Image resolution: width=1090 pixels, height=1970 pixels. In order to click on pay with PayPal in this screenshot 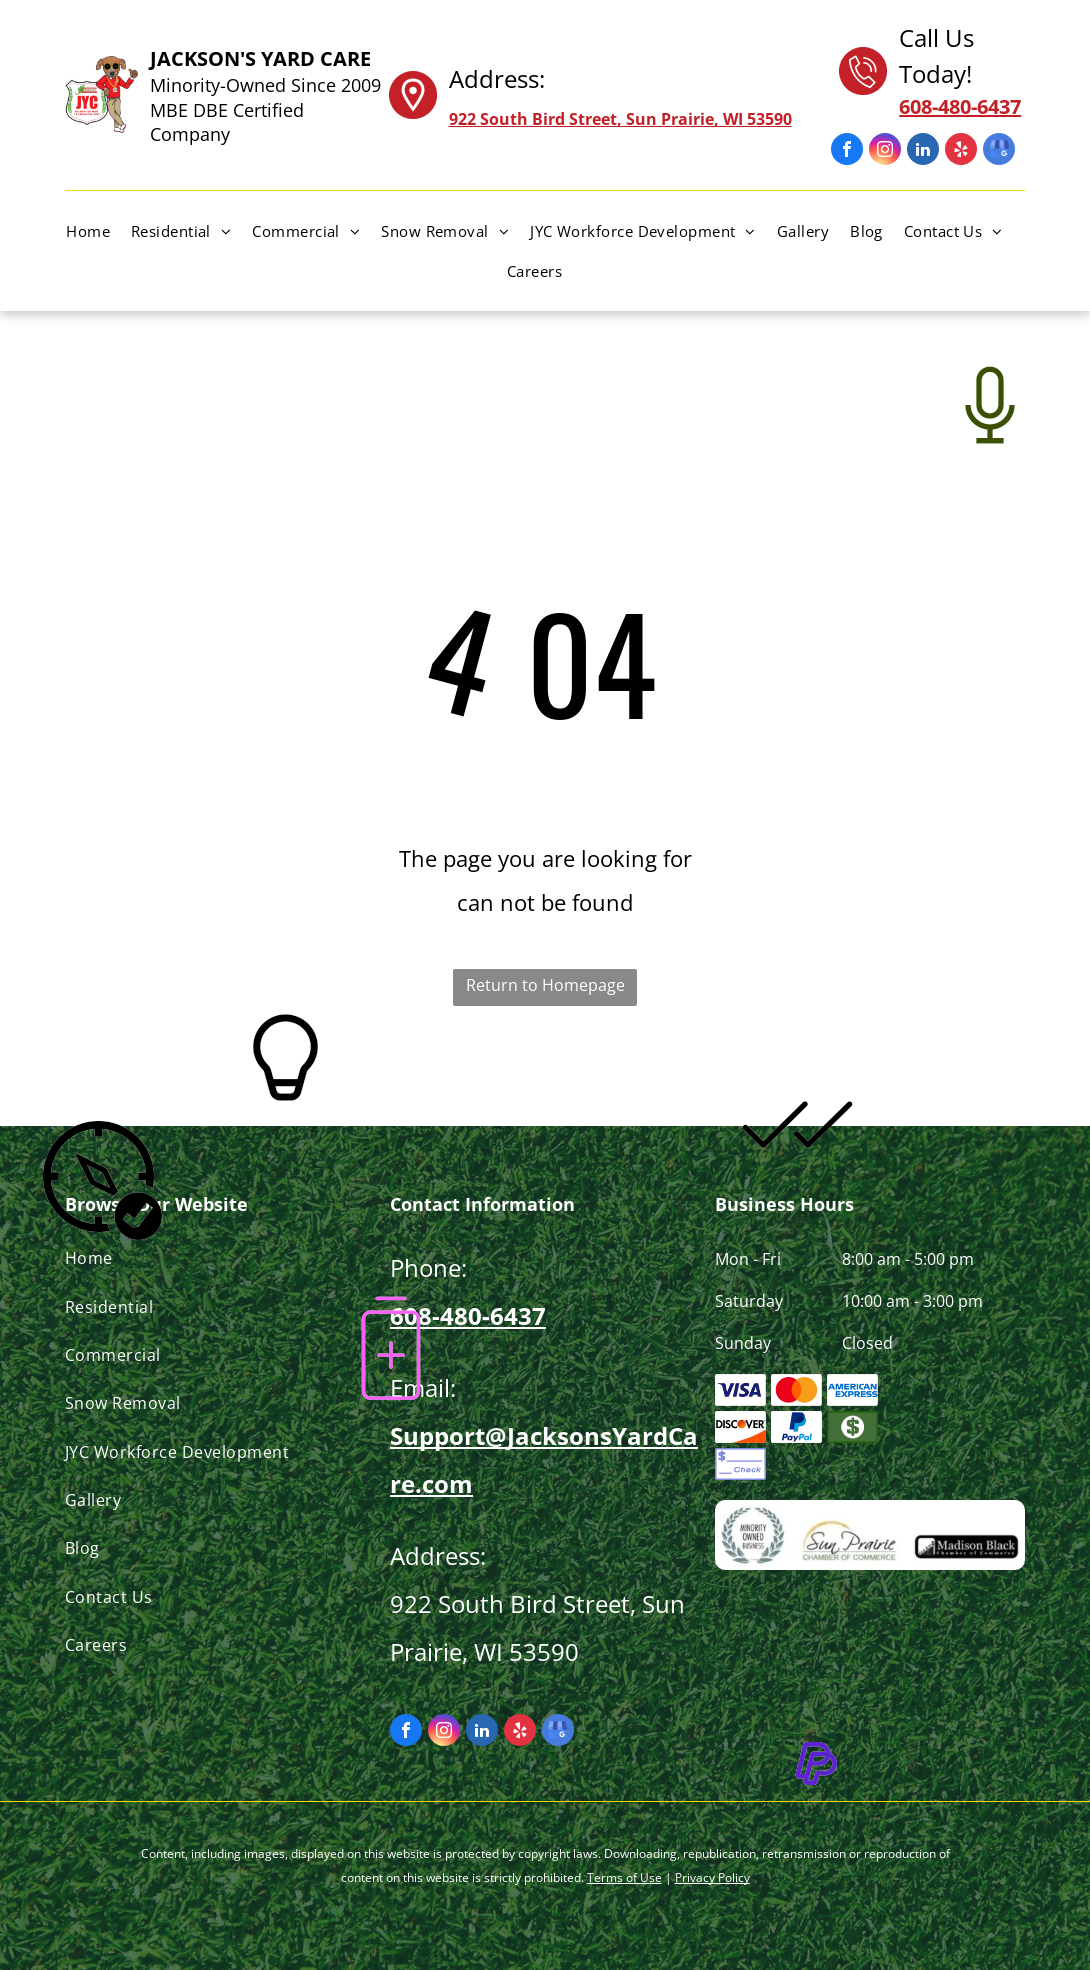, I will do `click(815, 1763)`.